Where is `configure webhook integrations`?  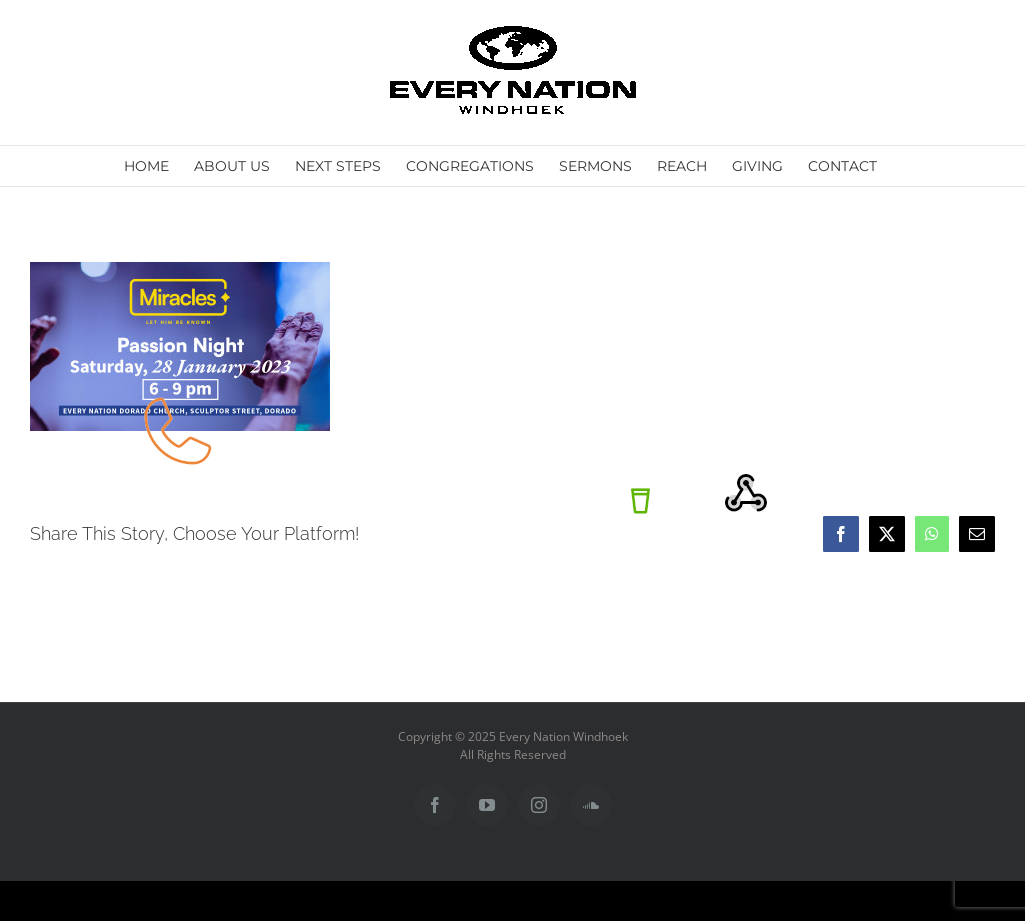 configure webhook integrations is located at coordinates (746, 495).